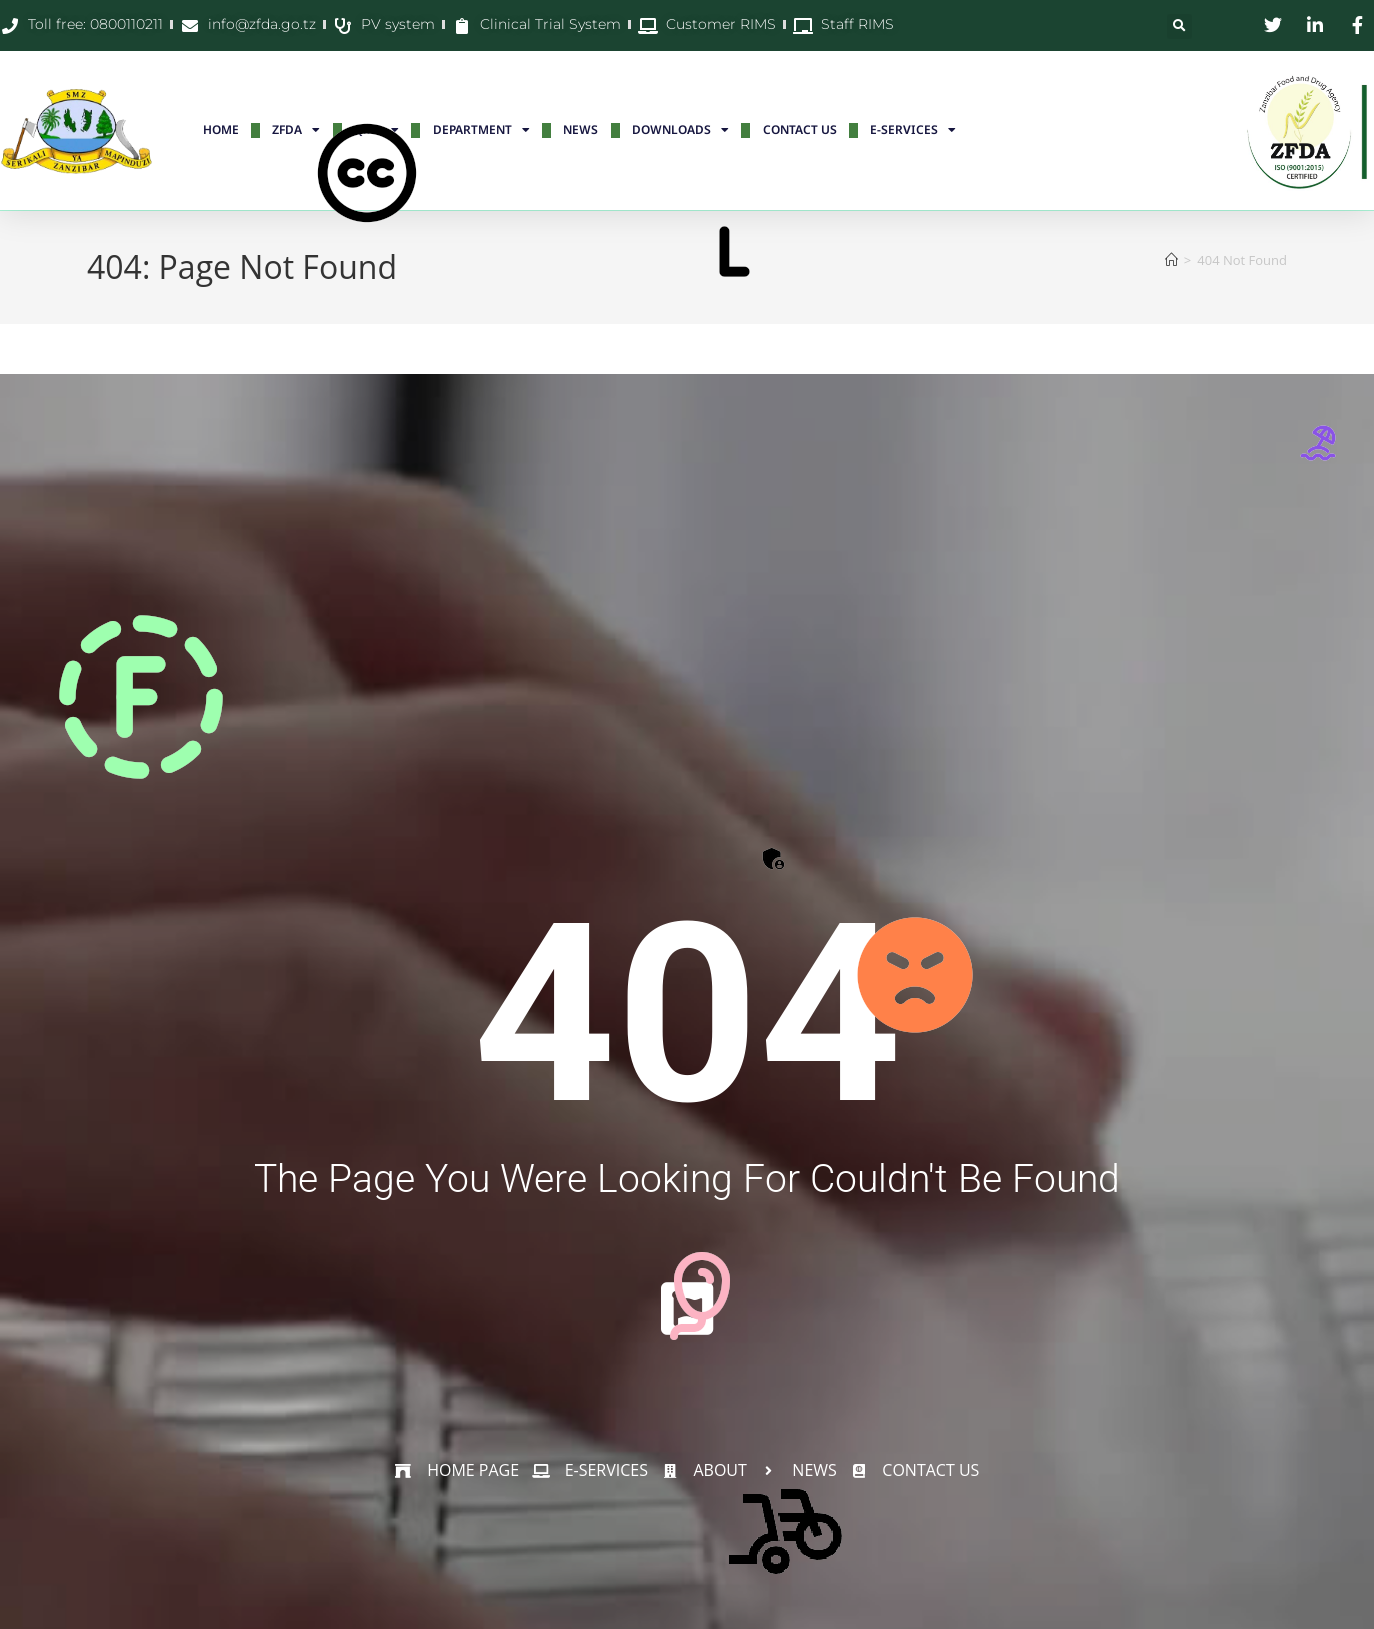  Describe the element at coordinates (773, 858) in the screenshot. I see `access admin or security settings` at that location.